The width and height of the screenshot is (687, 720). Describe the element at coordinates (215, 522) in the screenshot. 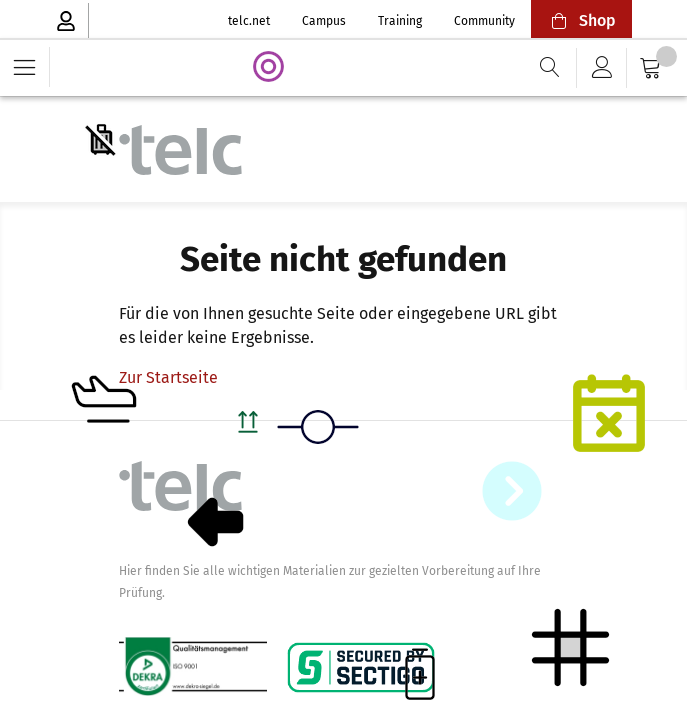

I see `go back to the previous screen` at that location.